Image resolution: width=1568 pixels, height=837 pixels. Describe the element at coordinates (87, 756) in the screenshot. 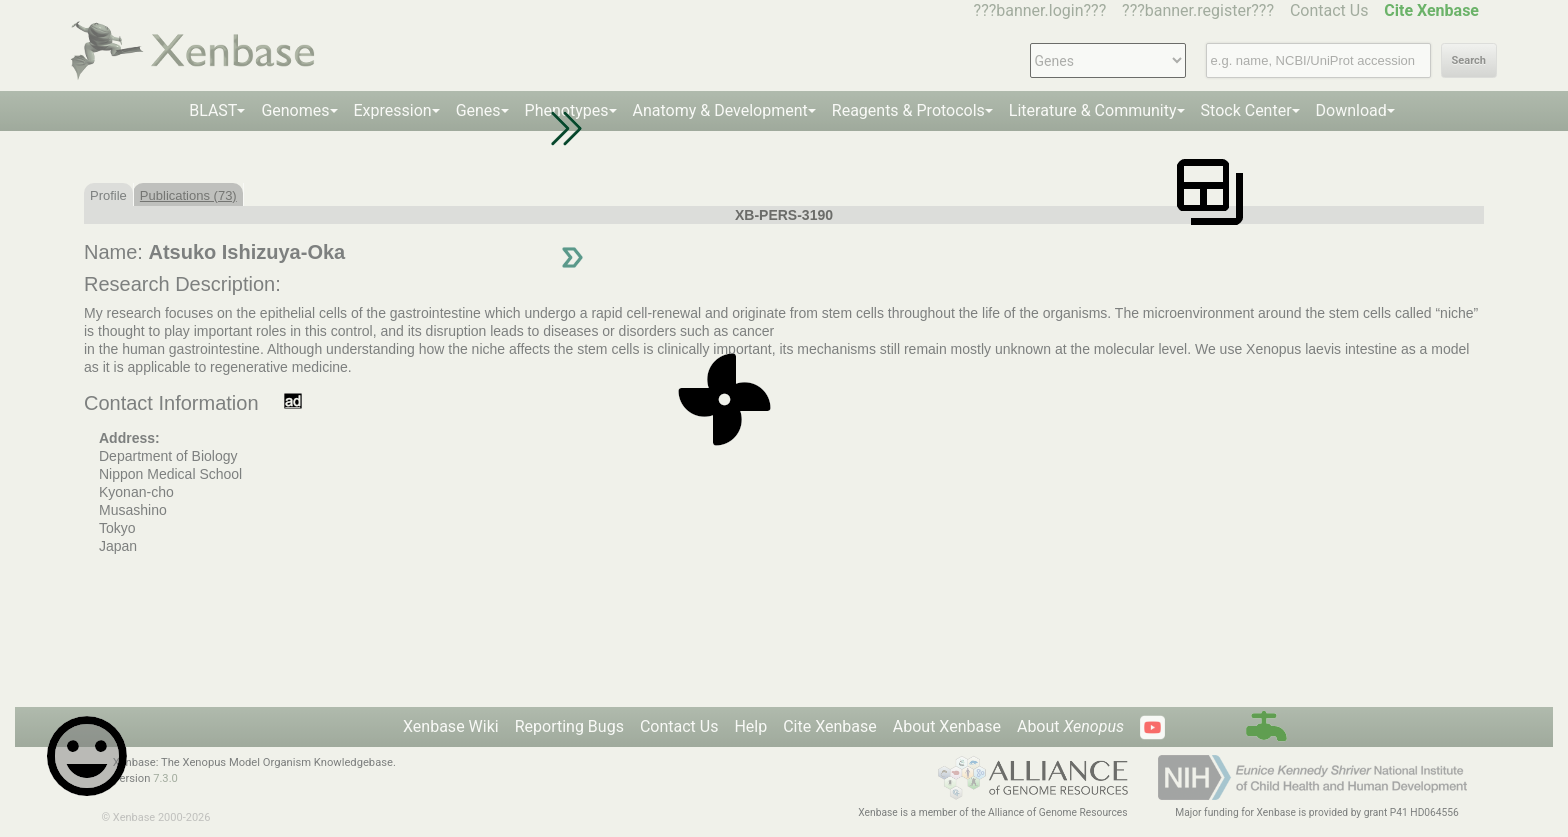

I see `tag people in a photo` at that location.